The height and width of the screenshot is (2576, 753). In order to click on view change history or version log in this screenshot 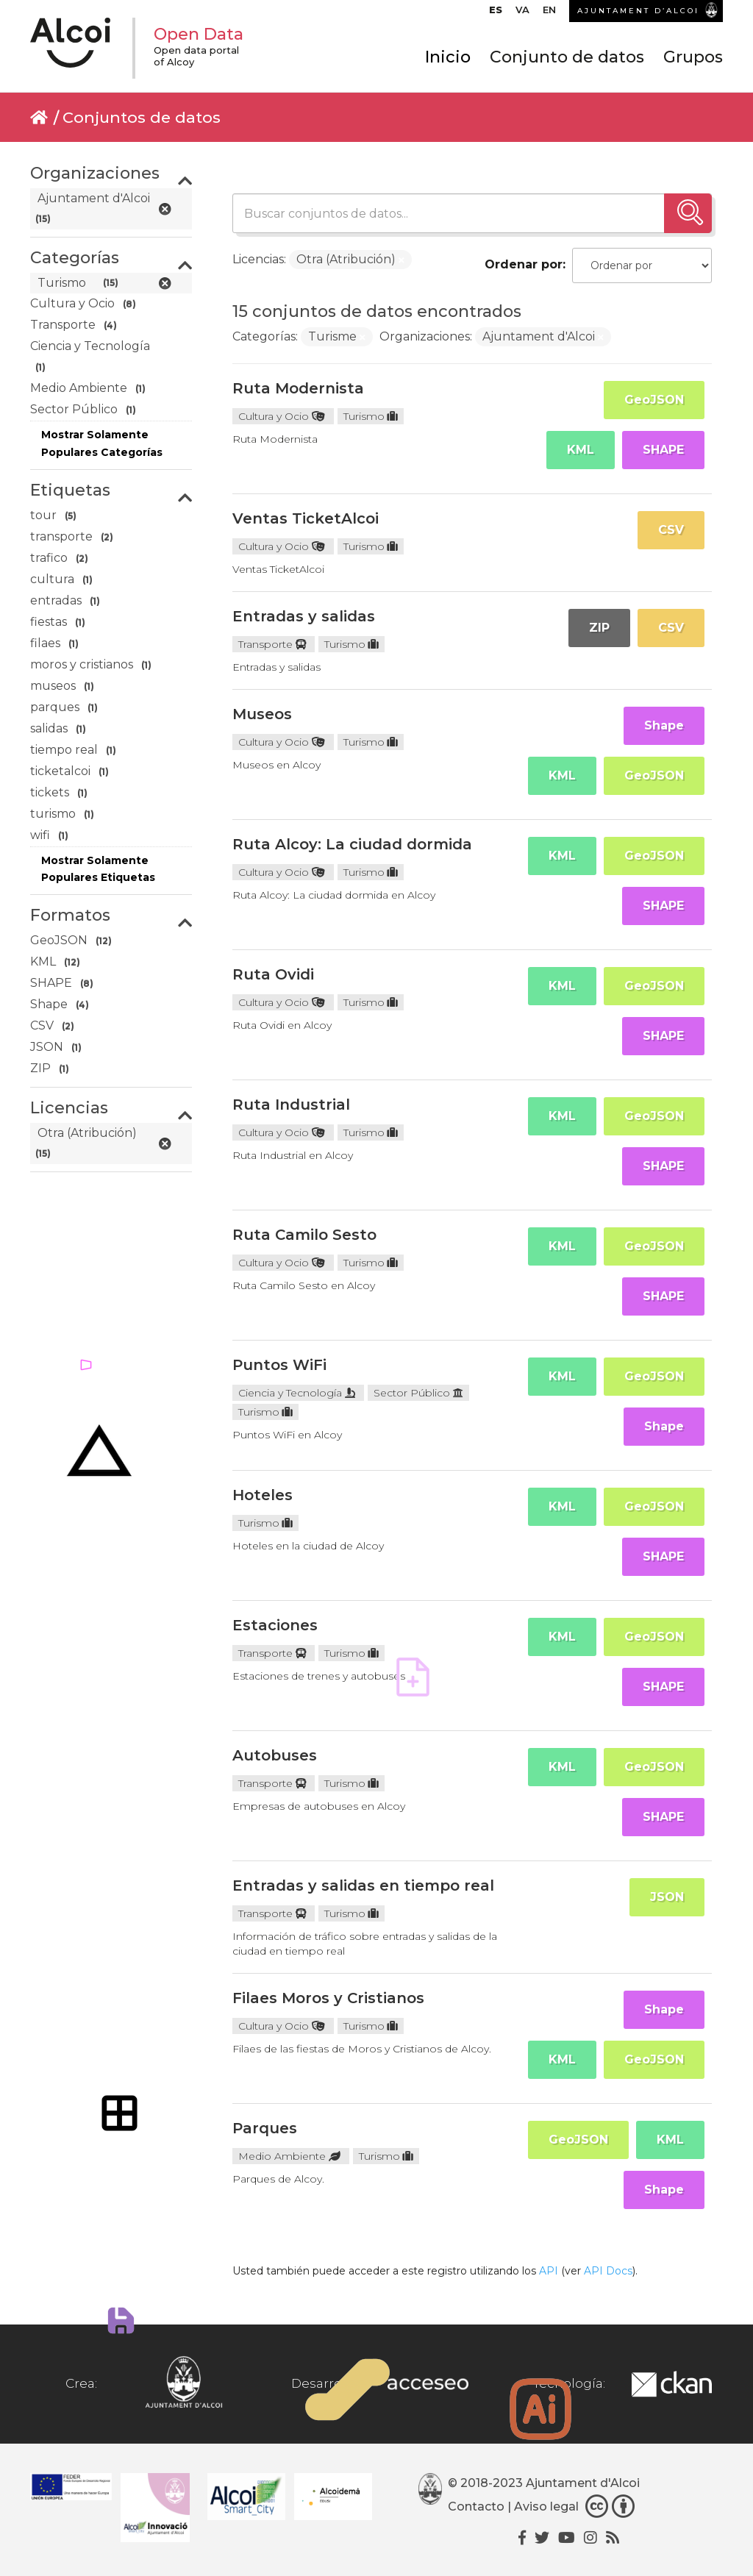, I will do `click(99, 1450)`.